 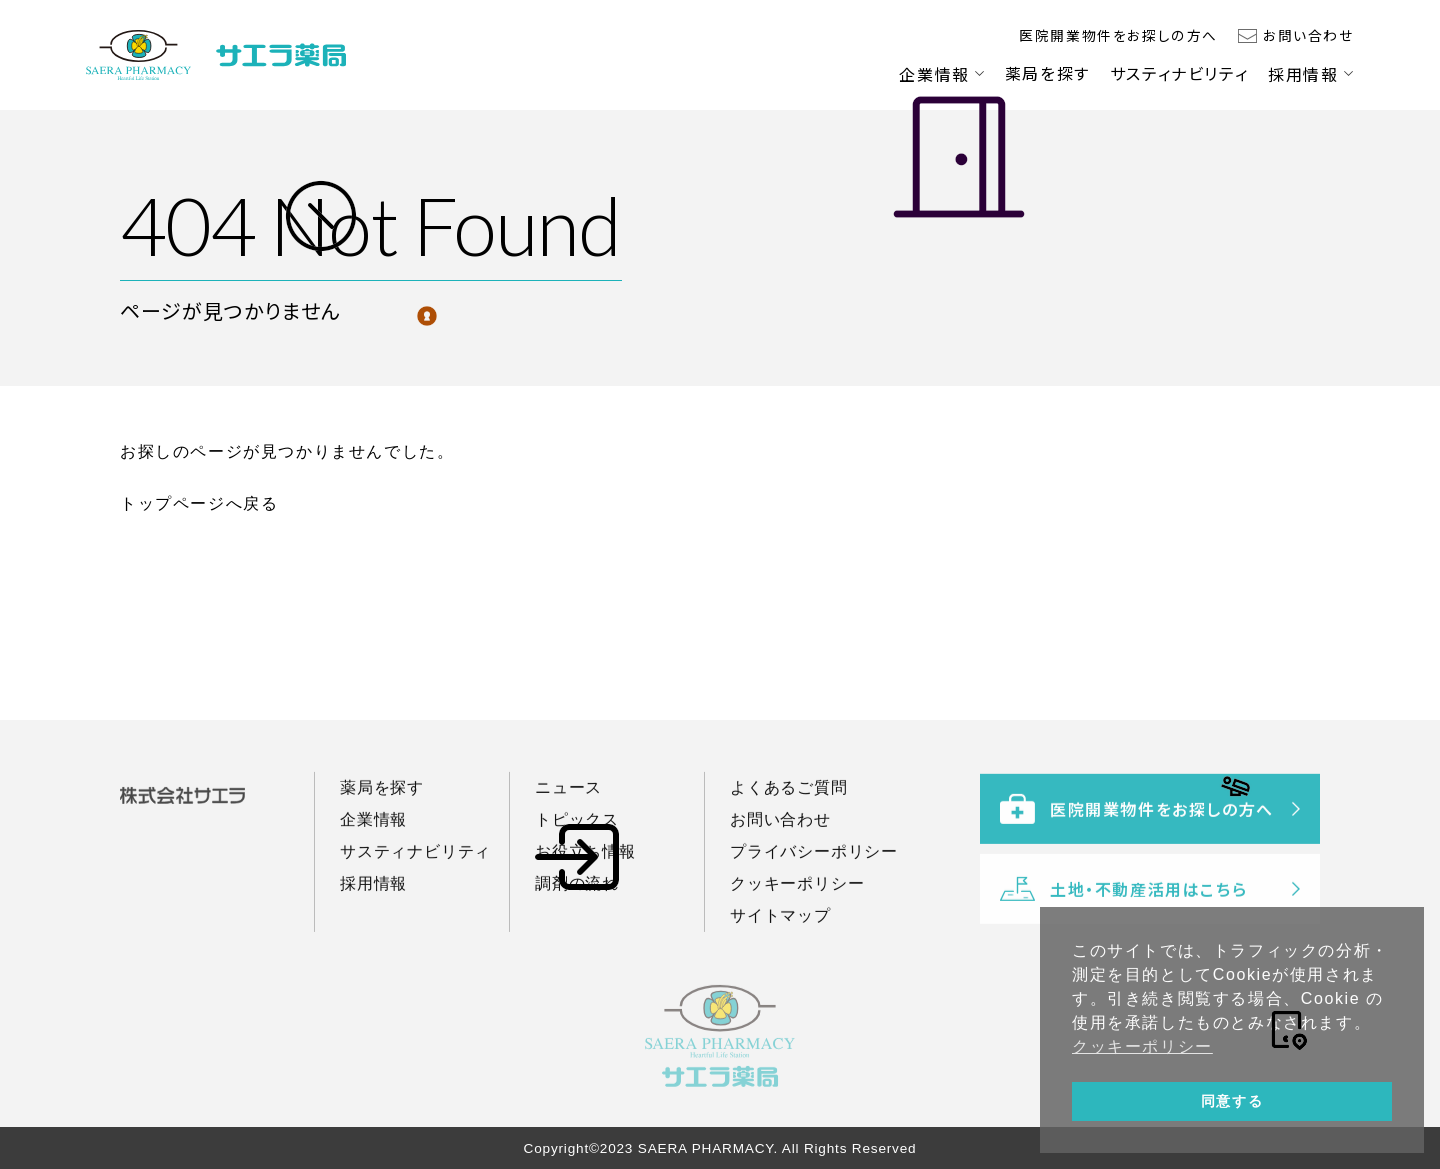 What do you see at coordinates (427, 316) in the screenshot?
I see `access security or privacy settings` at bounding box center [427, 316].